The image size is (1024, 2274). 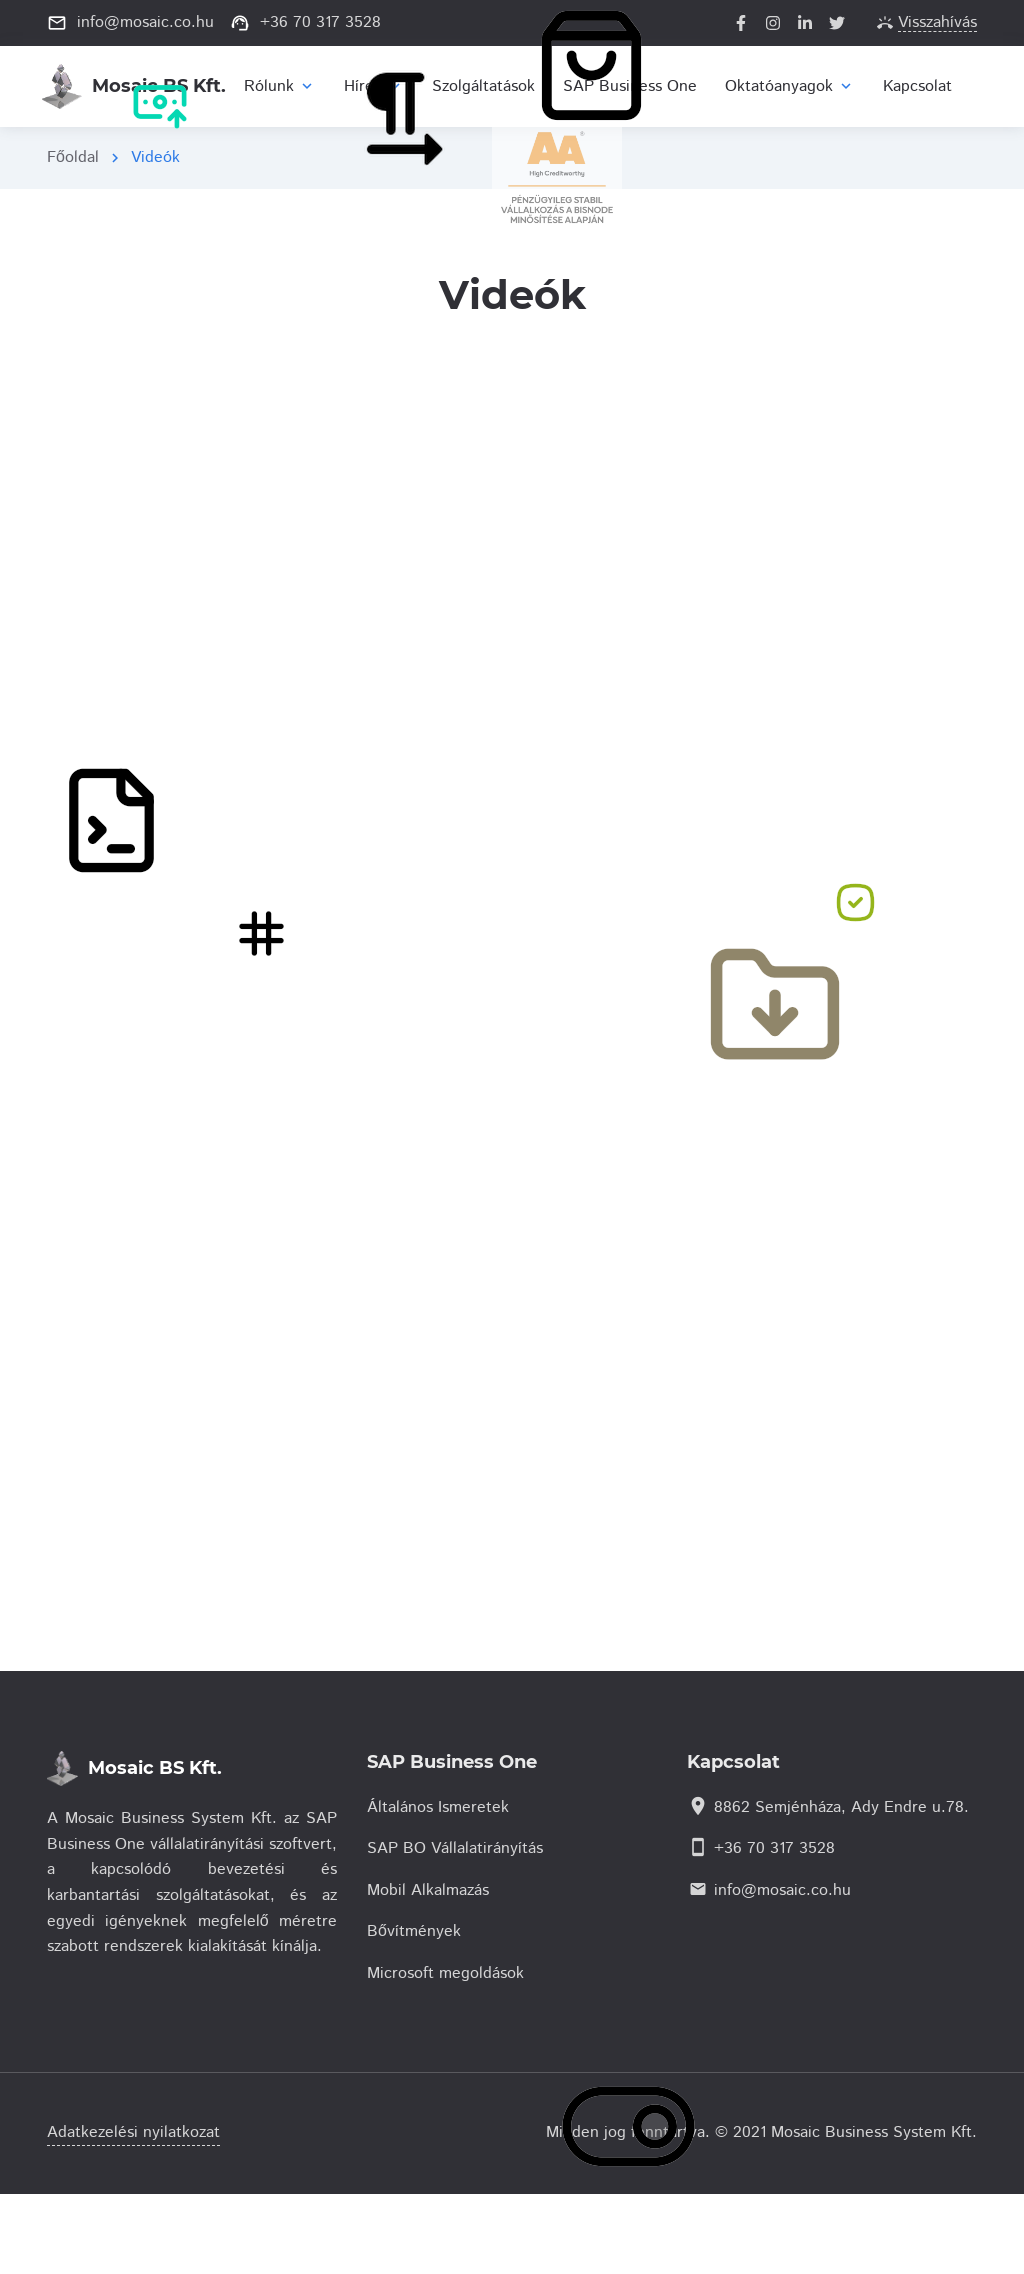 What do you see at coordinates (855, 902) in the screenshot?
I see `mark task as complete` at bounding box center [855, 902].